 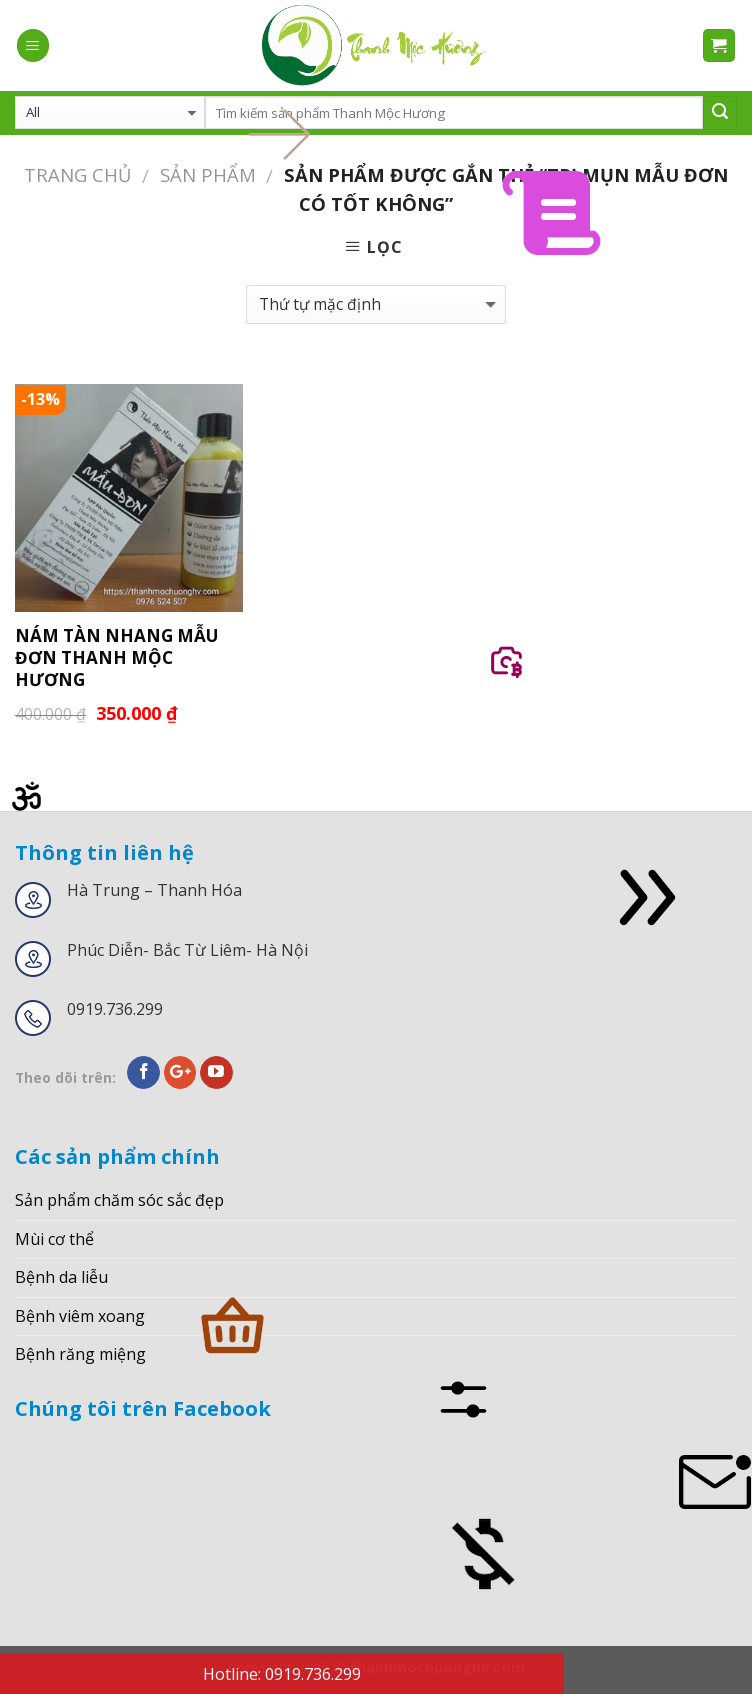 What do you see at coordinates (463, 1399) in the screenshot?
I see `adjust settings or preferences` at bounding box center [463, 1399].